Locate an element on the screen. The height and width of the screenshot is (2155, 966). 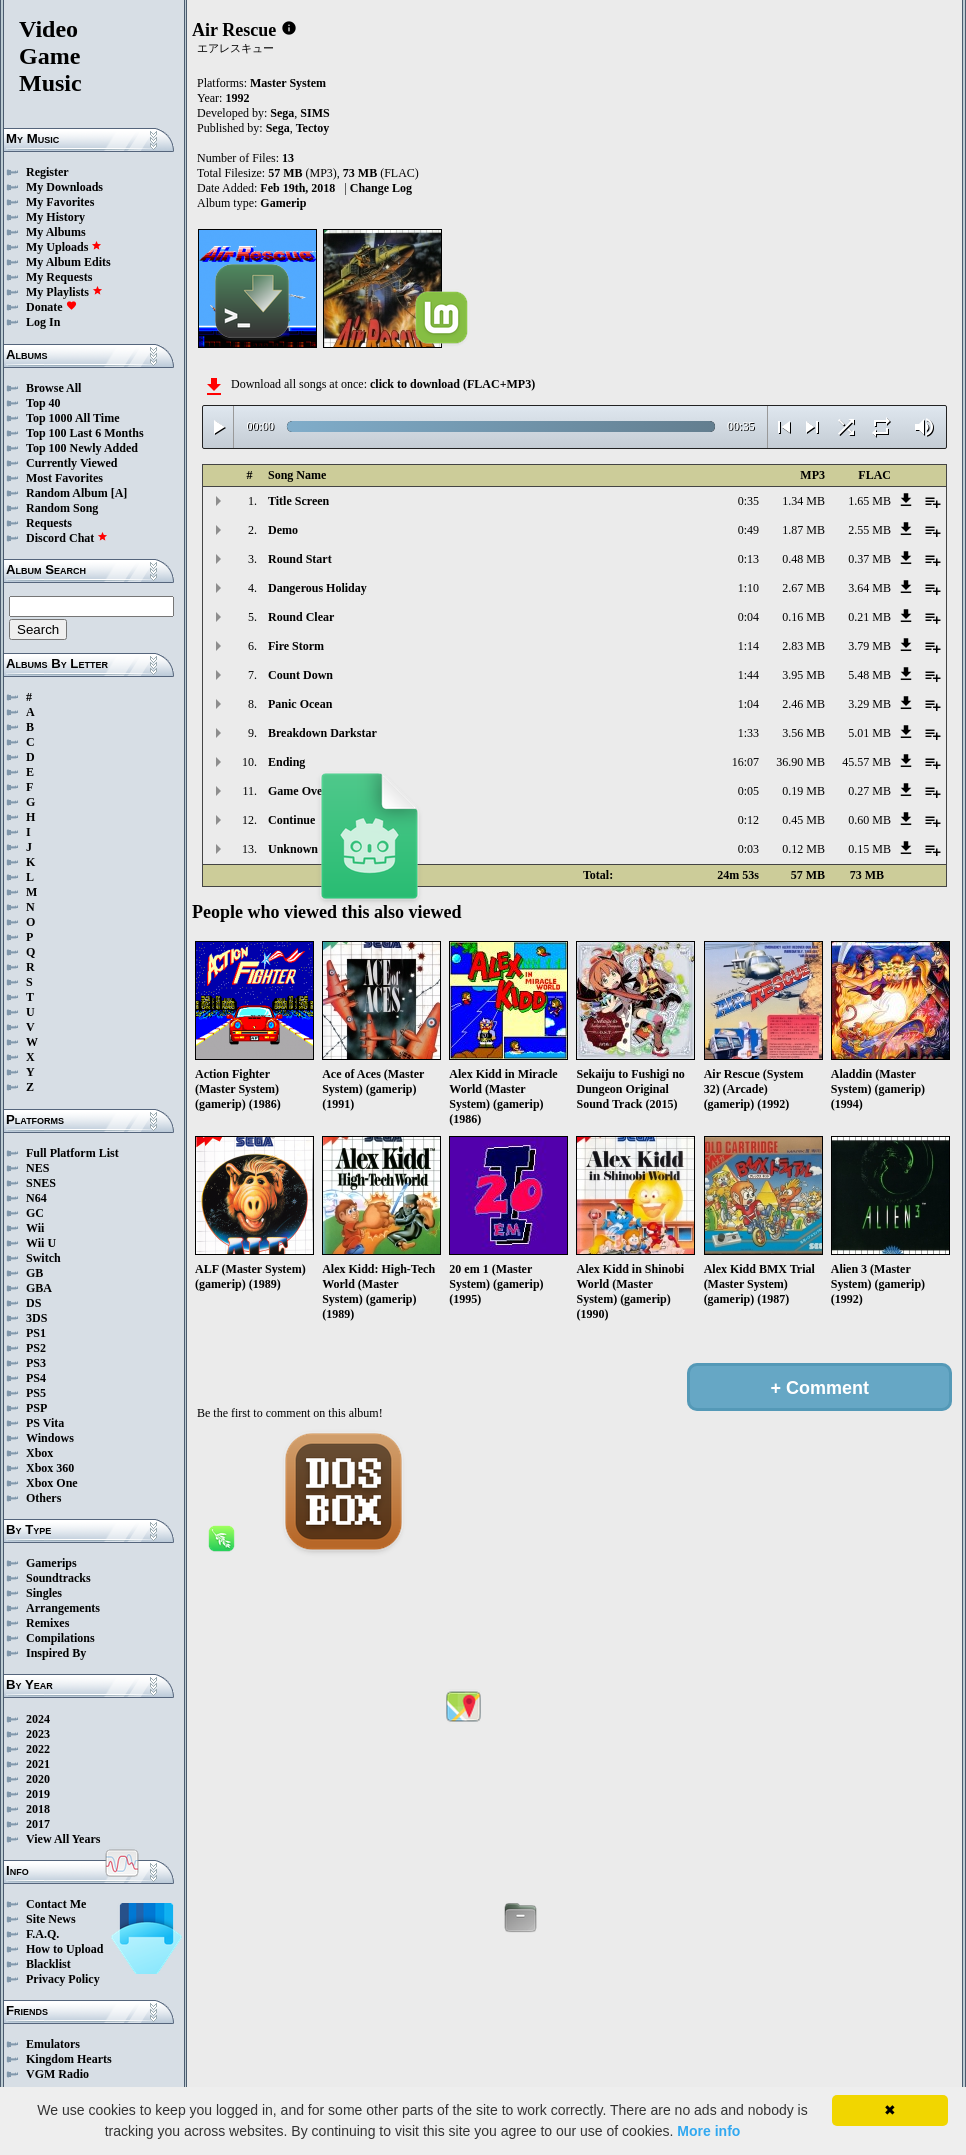
launch DOSBox emulator is located at coordinates (343, 1491).